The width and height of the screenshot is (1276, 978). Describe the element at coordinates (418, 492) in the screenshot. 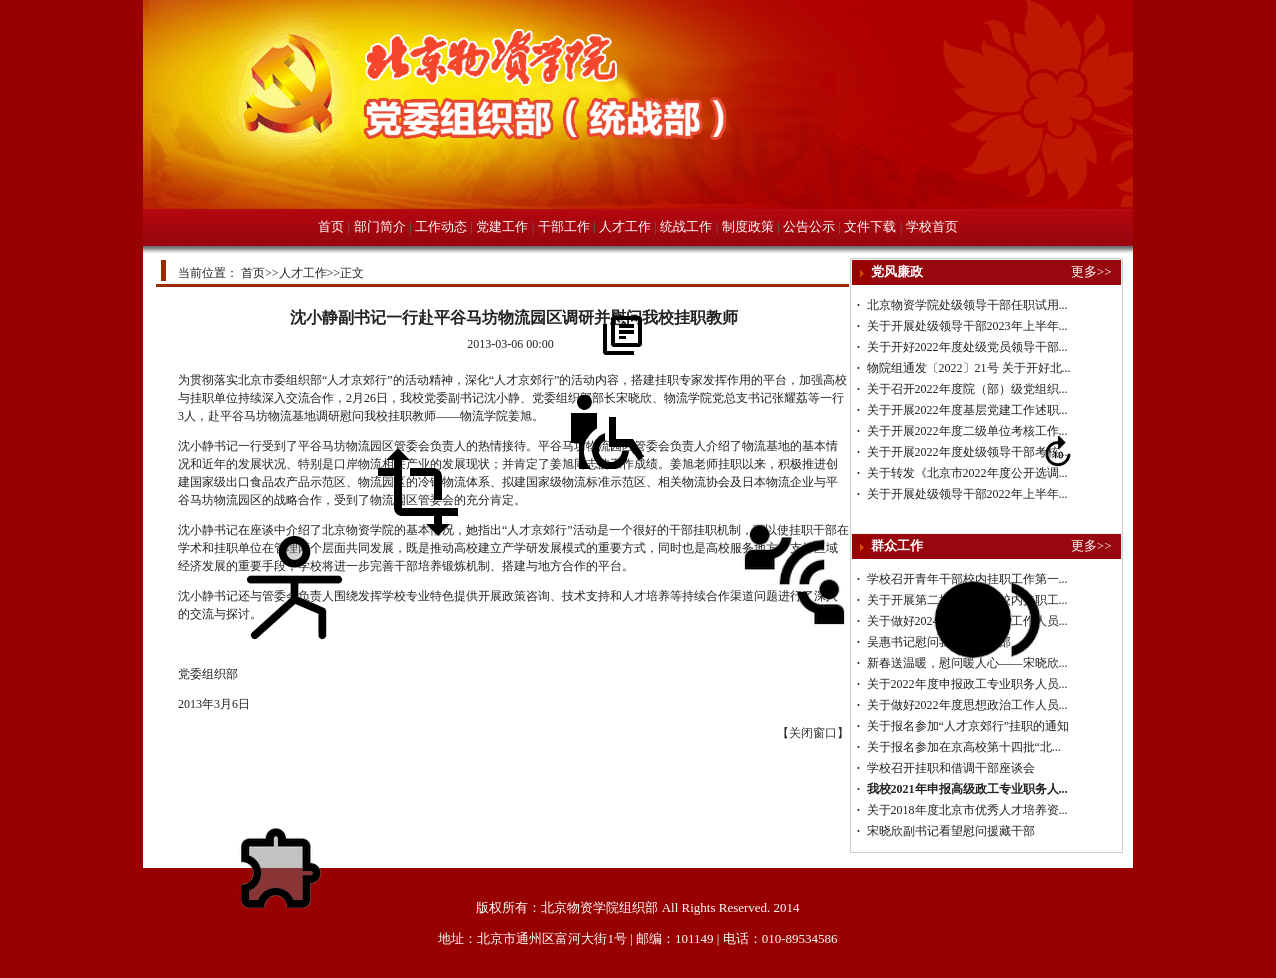

I see `transform or resize an image` at that location.